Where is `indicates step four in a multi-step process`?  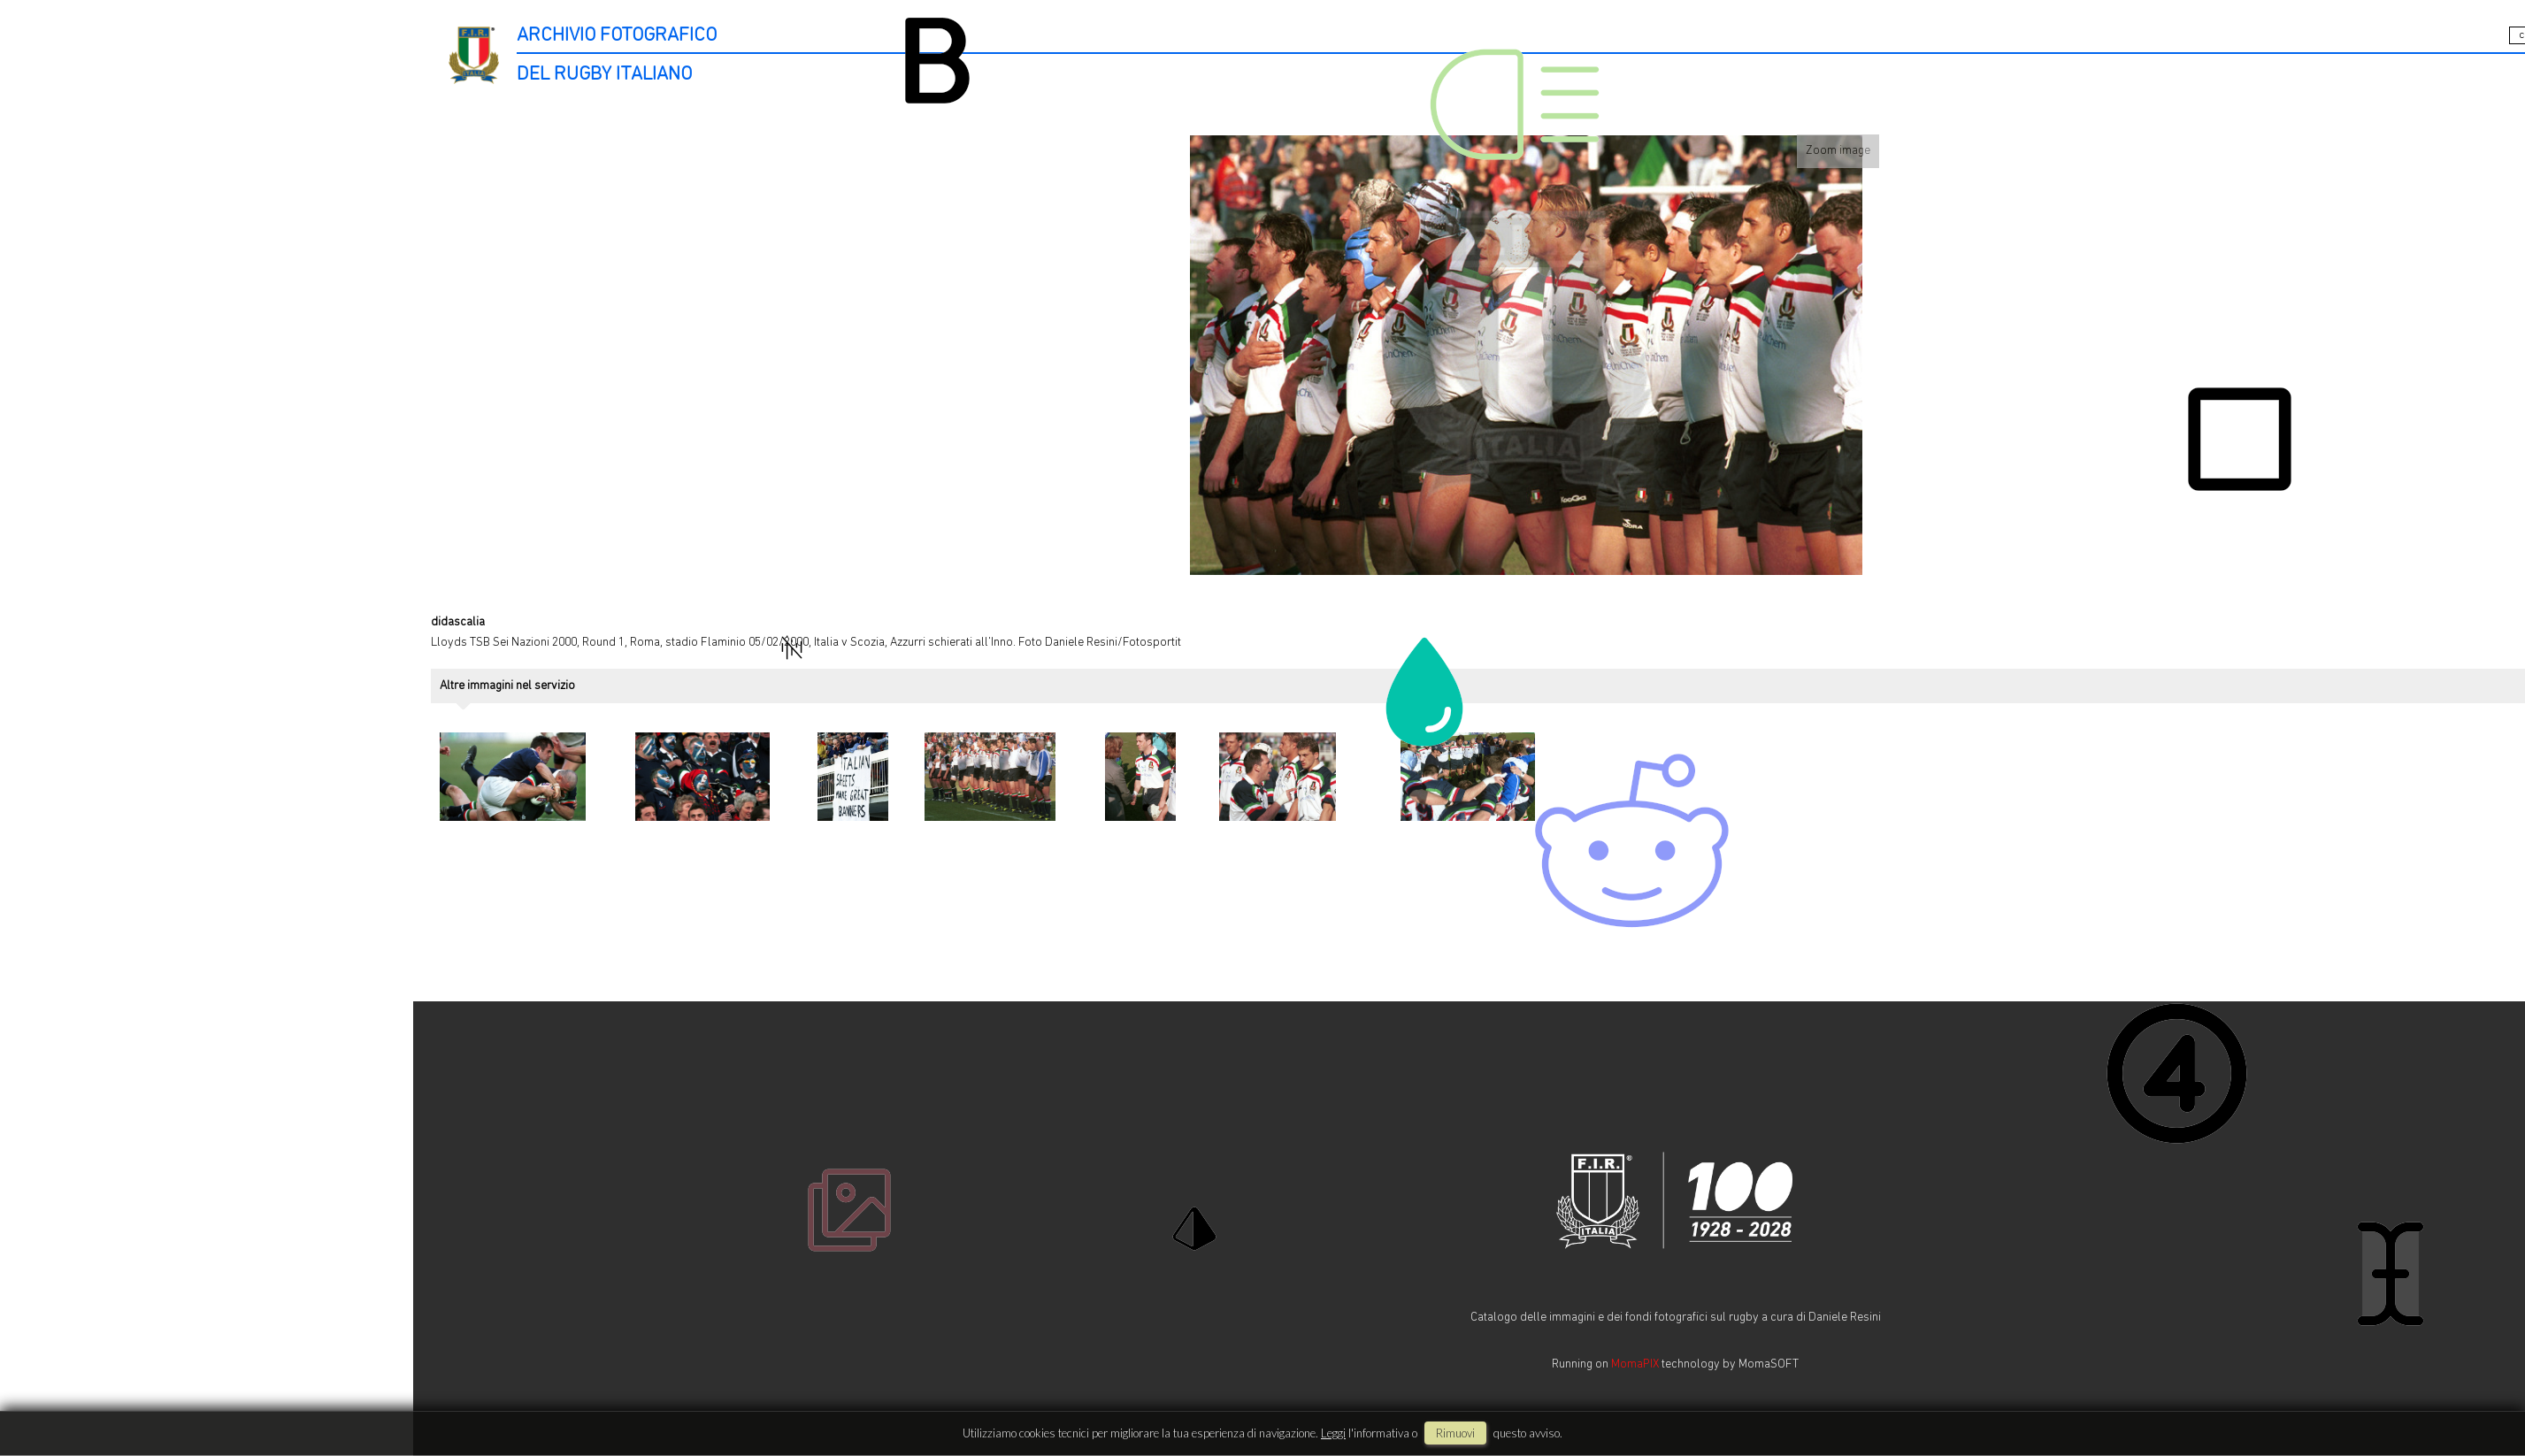 indicates step four in a multi-step process is located at coordinates (2176, 1073).